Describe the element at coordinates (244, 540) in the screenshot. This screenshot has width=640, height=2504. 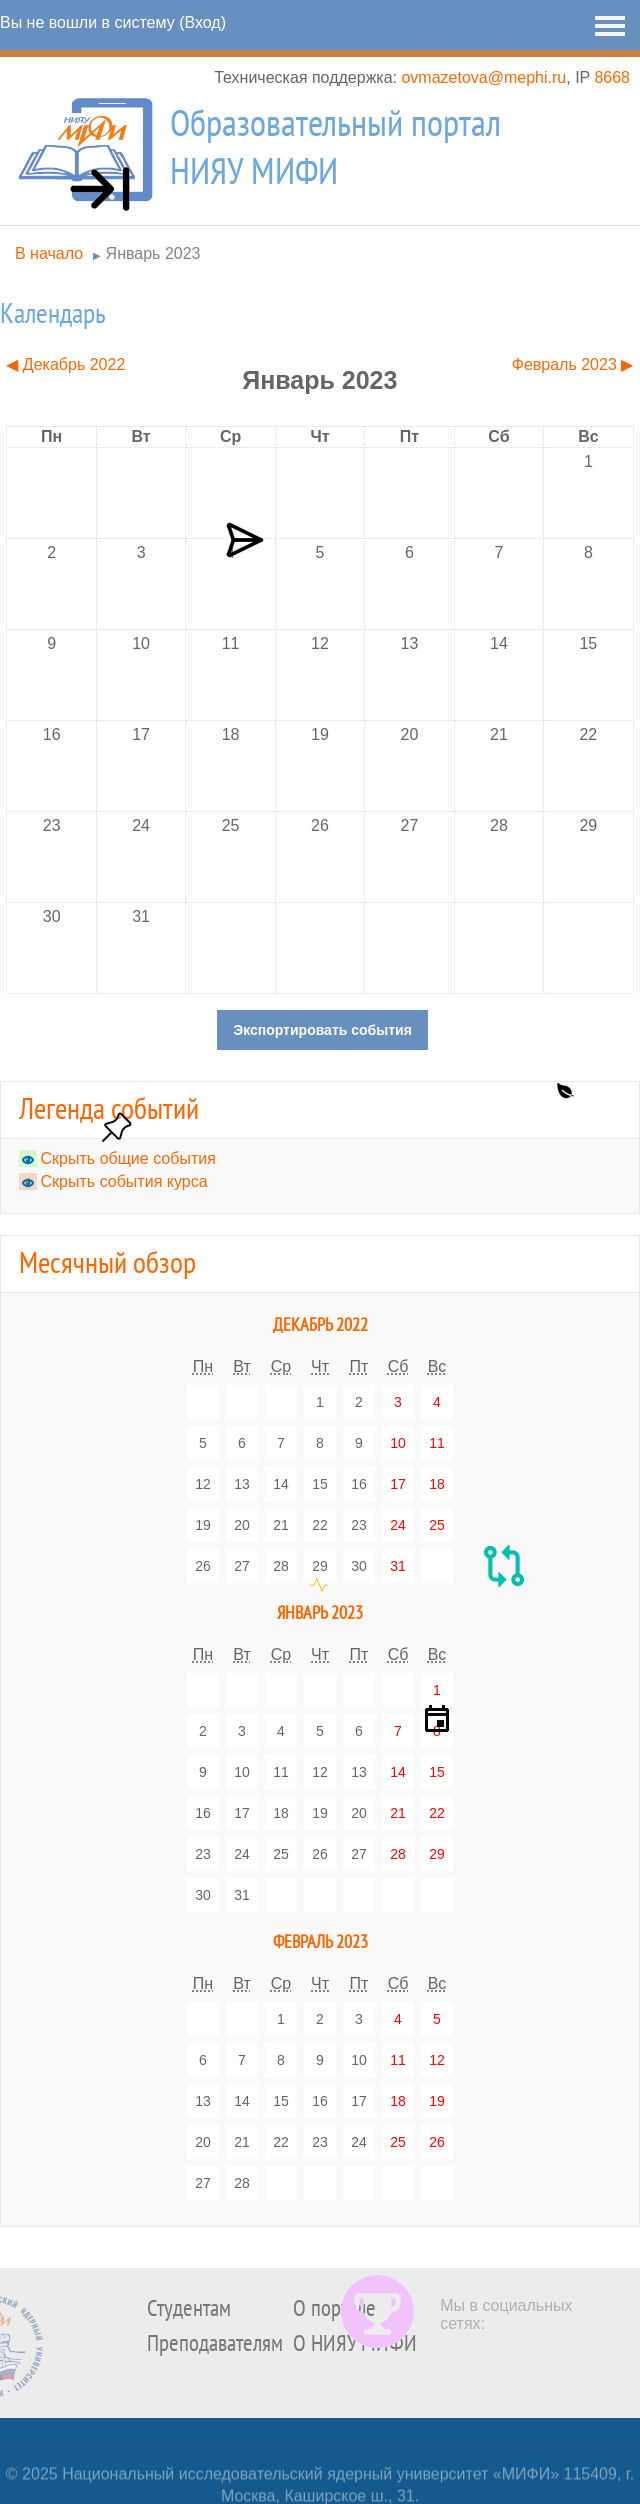
I see `send a message` at that location.